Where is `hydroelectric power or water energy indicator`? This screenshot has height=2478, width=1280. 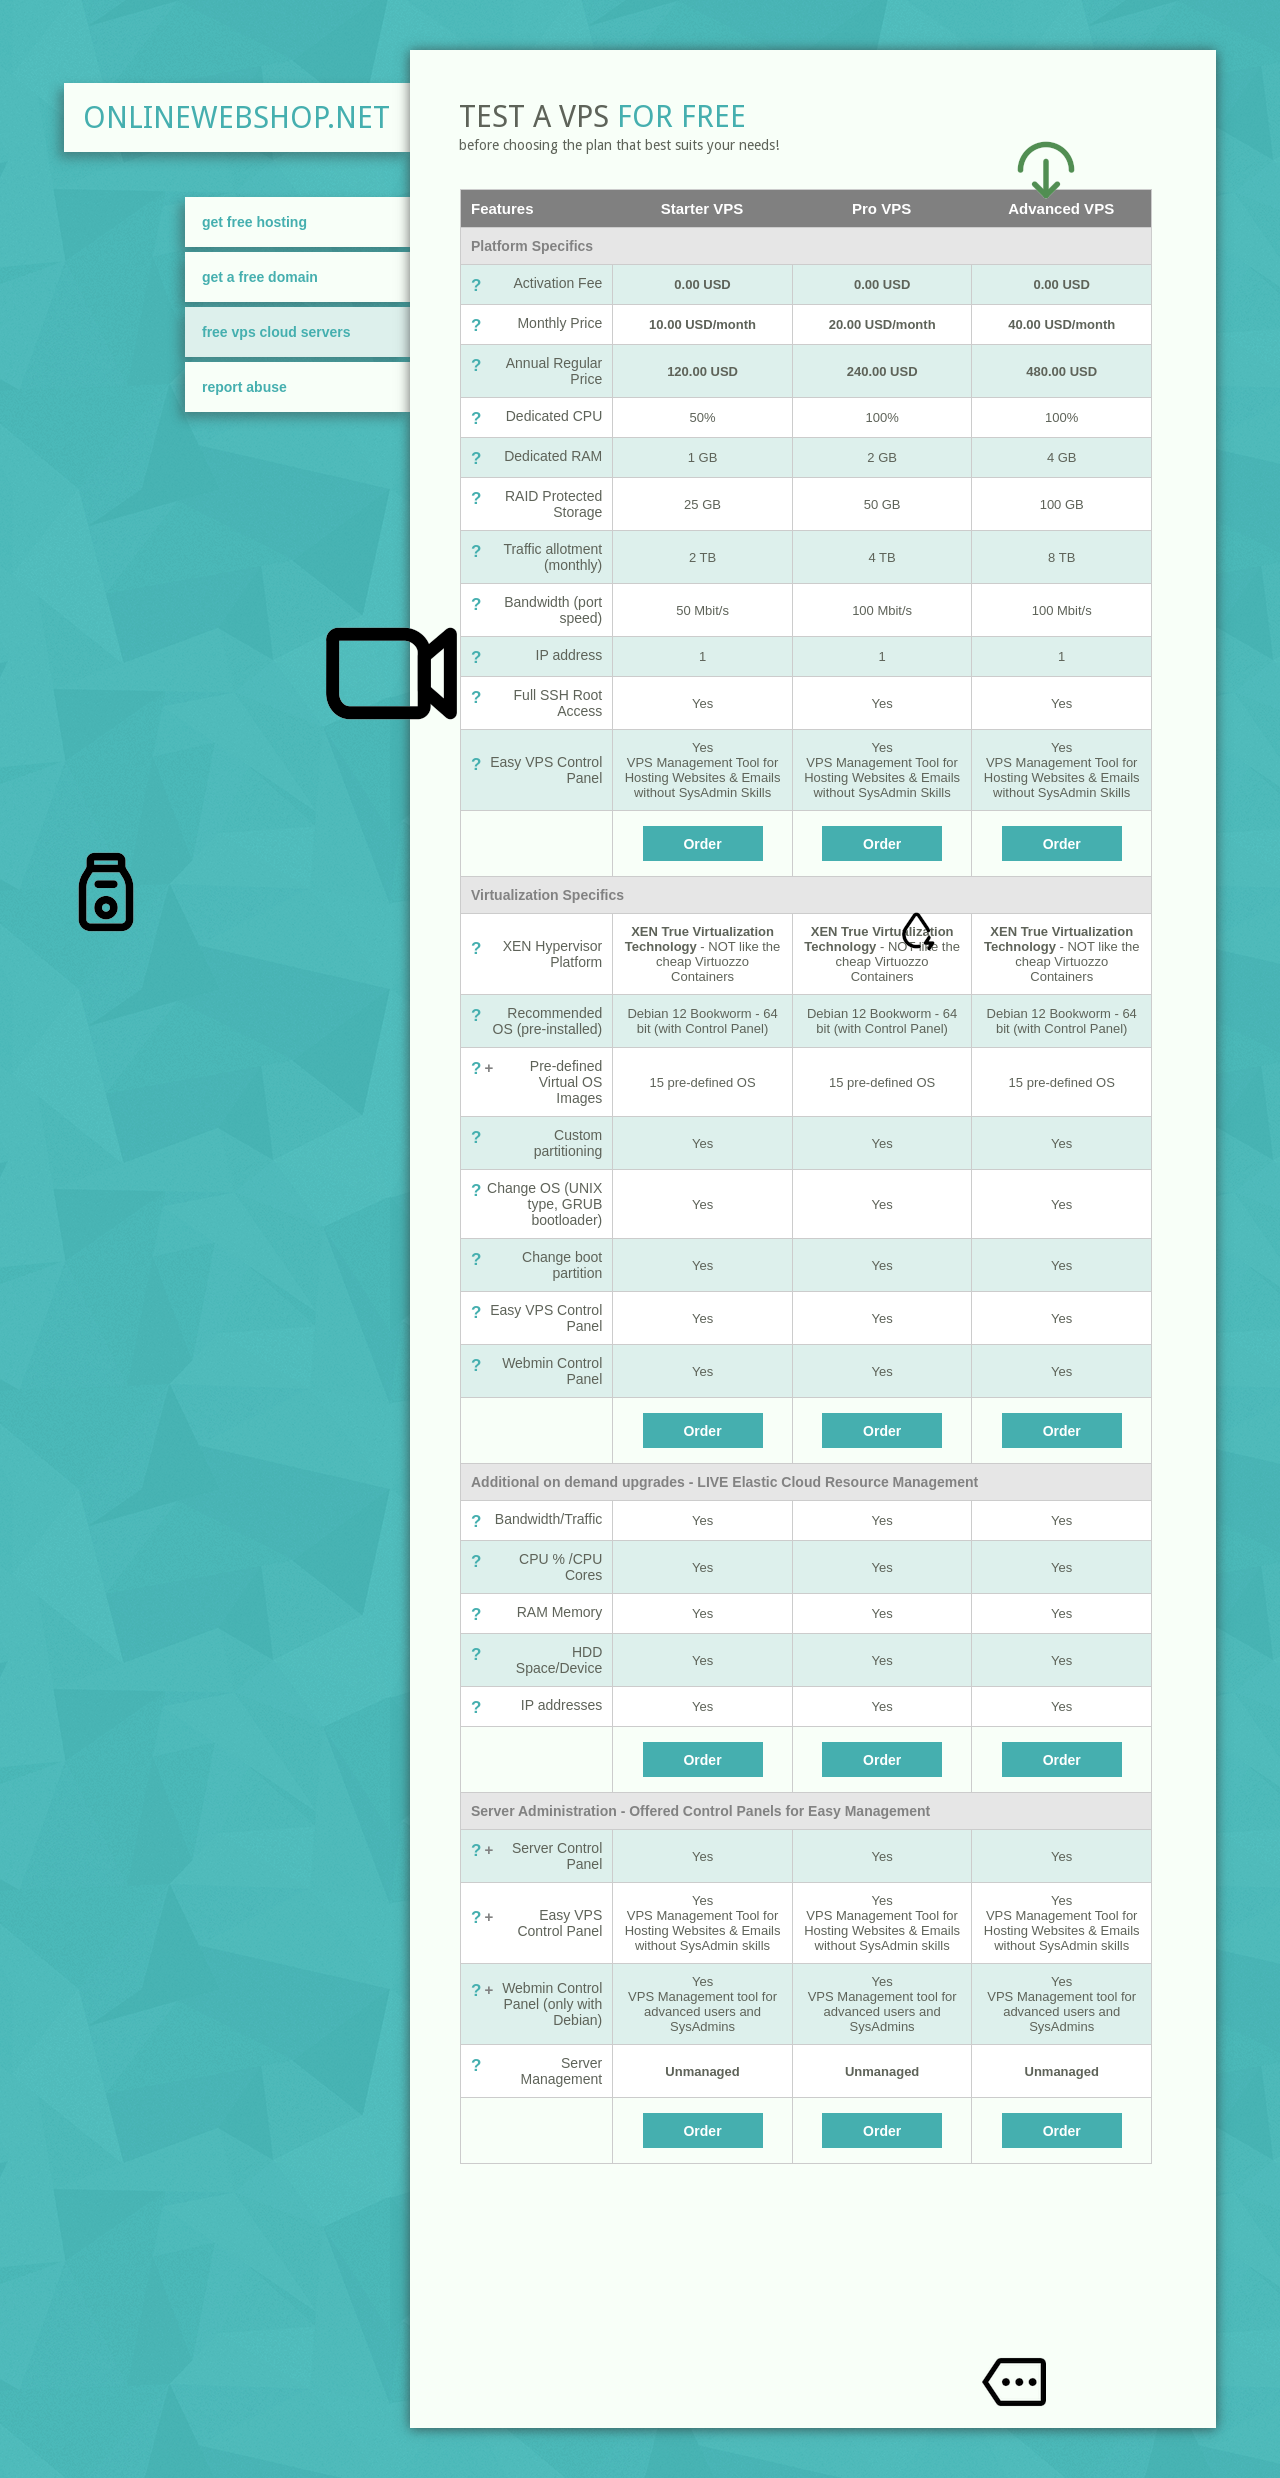
hydroelectric power or water energy indicator is located at coordinates (916, 930).